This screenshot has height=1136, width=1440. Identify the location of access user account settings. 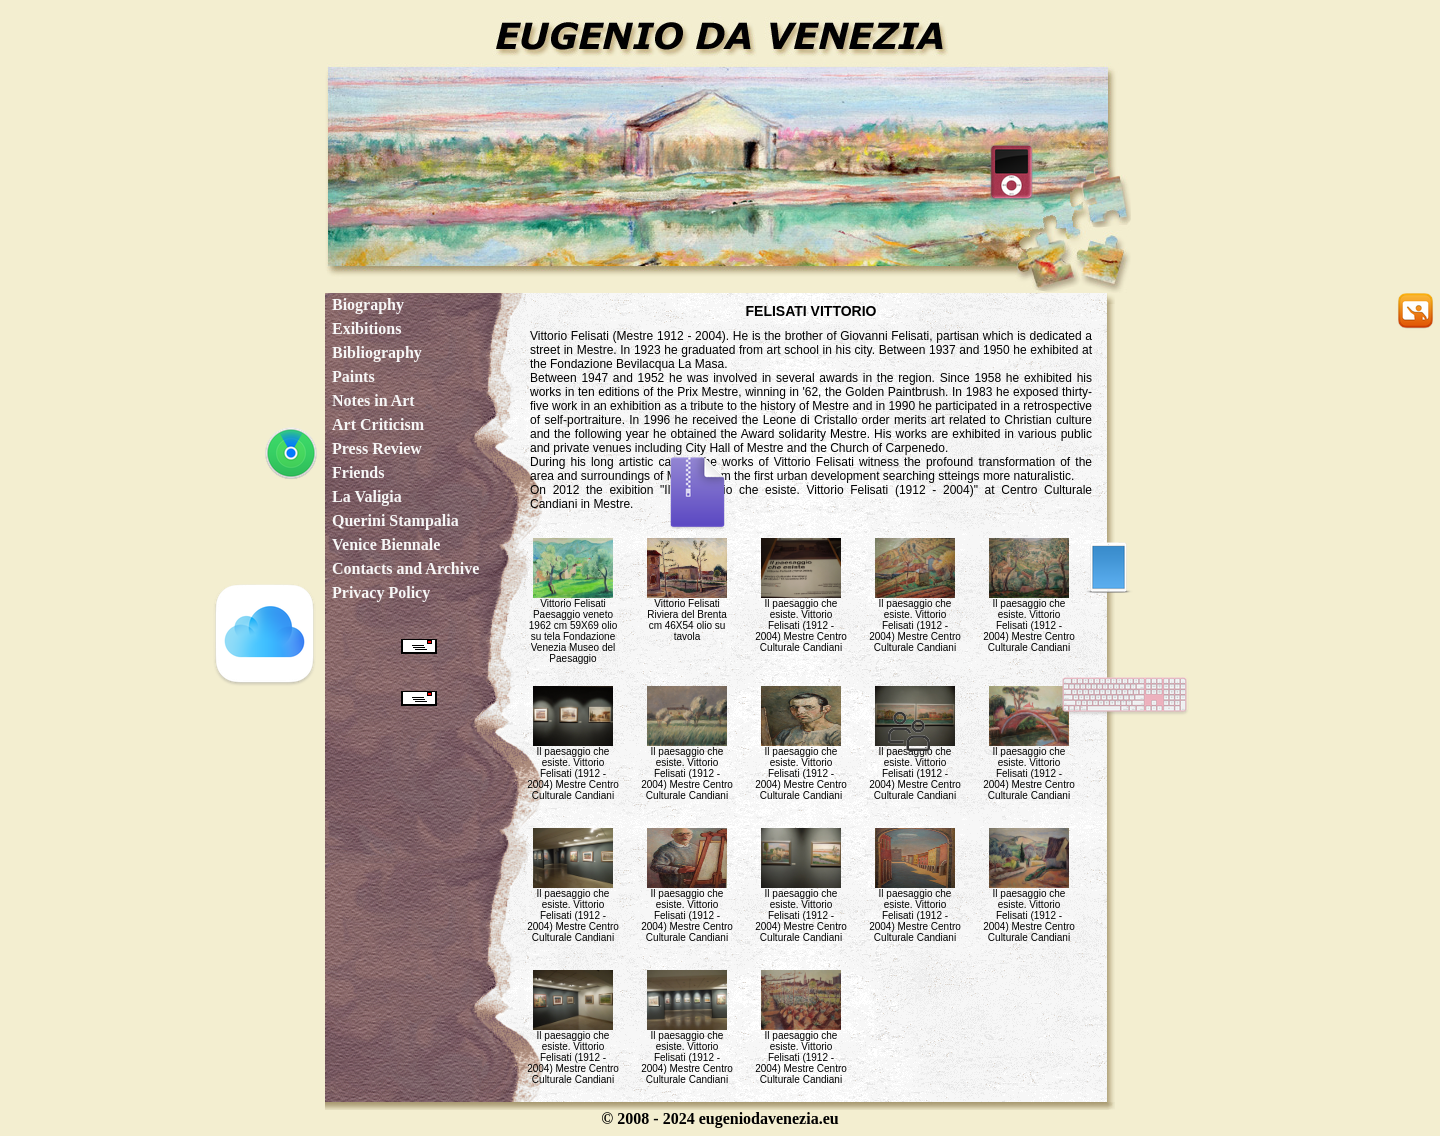
(909, 730).